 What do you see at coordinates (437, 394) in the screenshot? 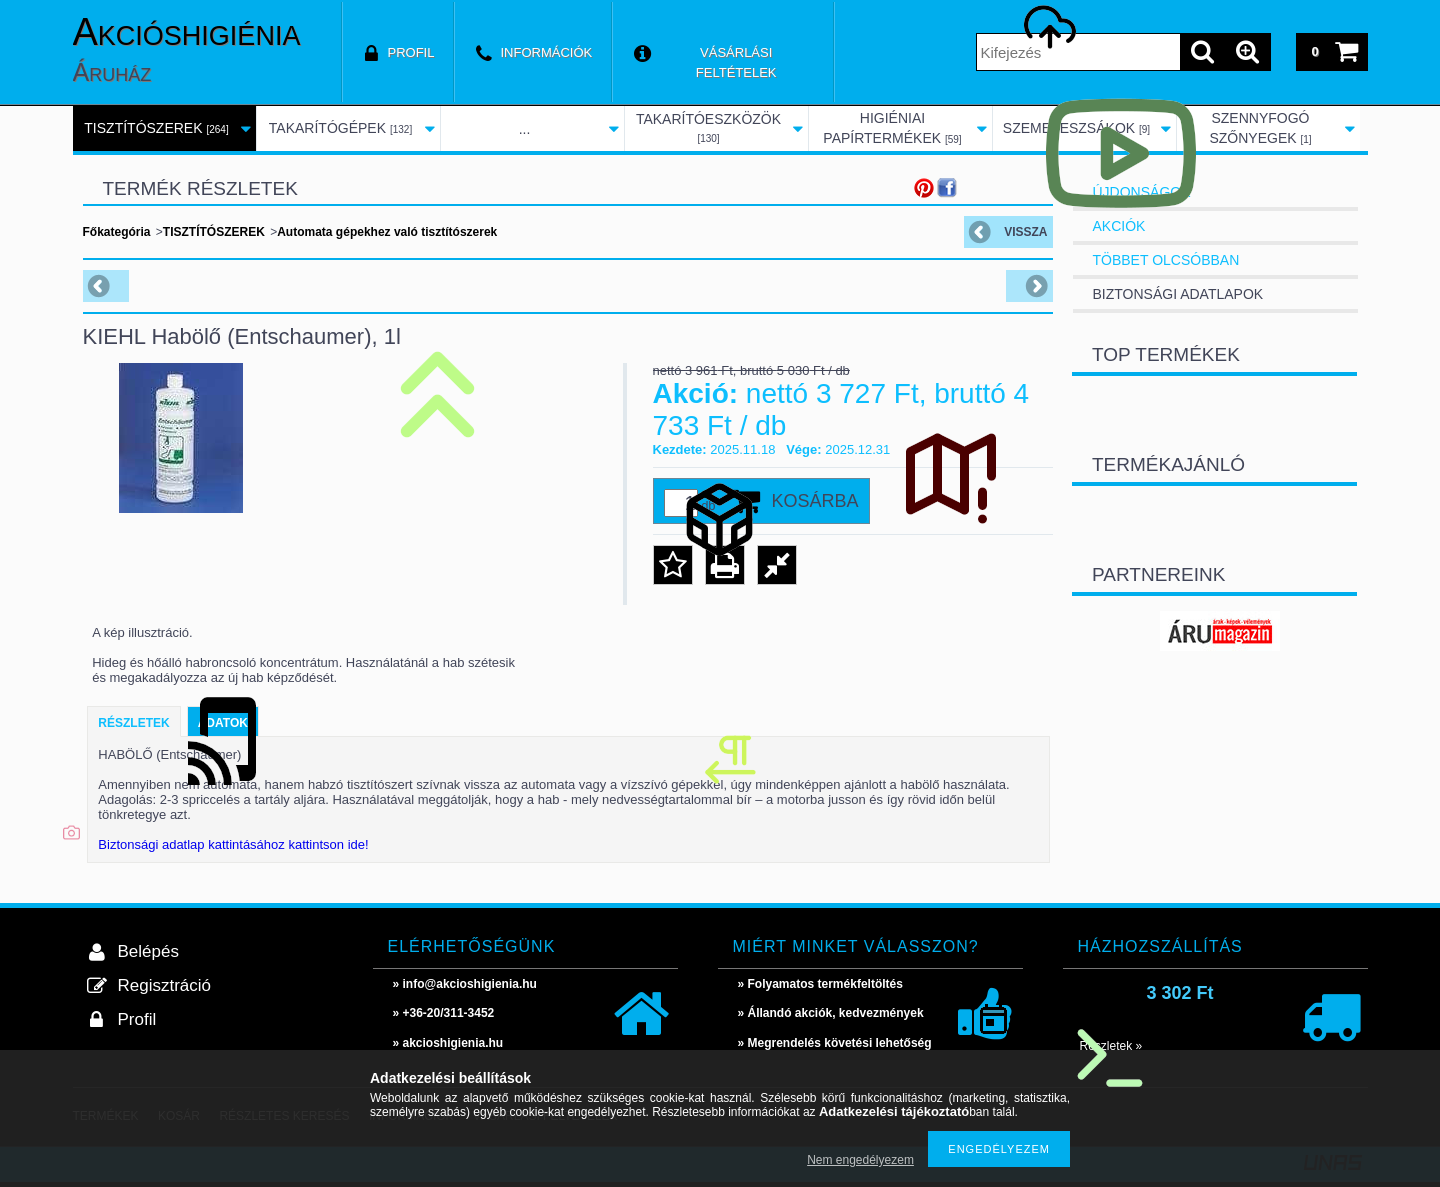
I see `scroll to top of page` at bounding box center [437, 394].